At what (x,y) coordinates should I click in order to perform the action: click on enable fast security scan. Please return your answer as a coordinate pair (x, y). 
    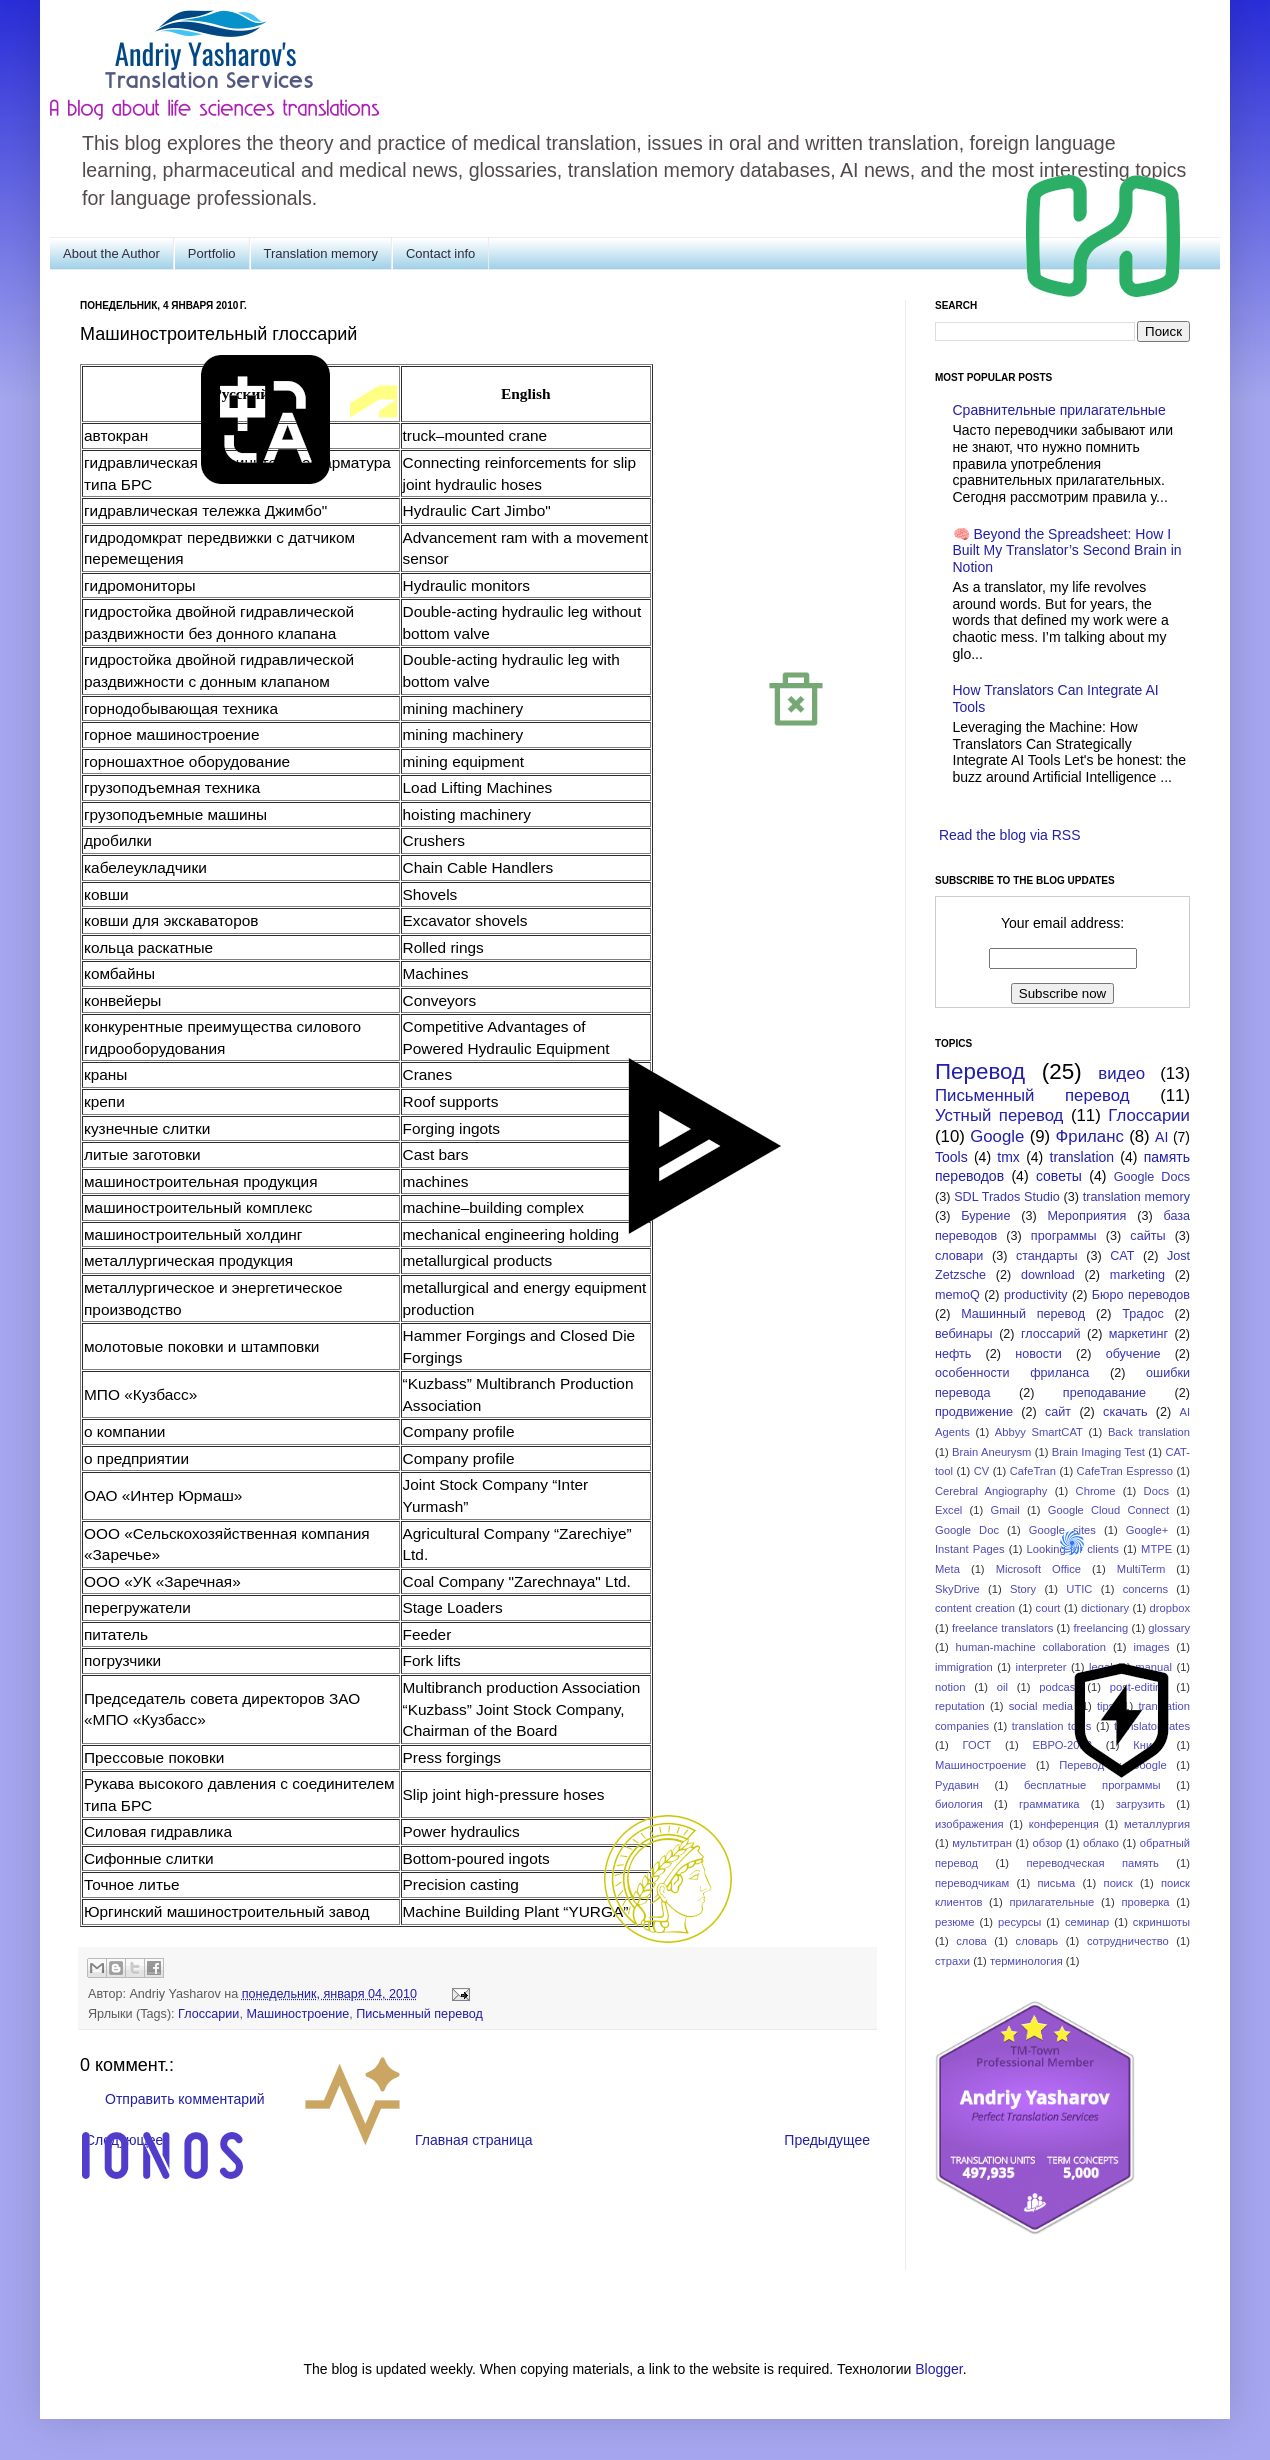
    Looking at the image, I should click on (1121, 1720).